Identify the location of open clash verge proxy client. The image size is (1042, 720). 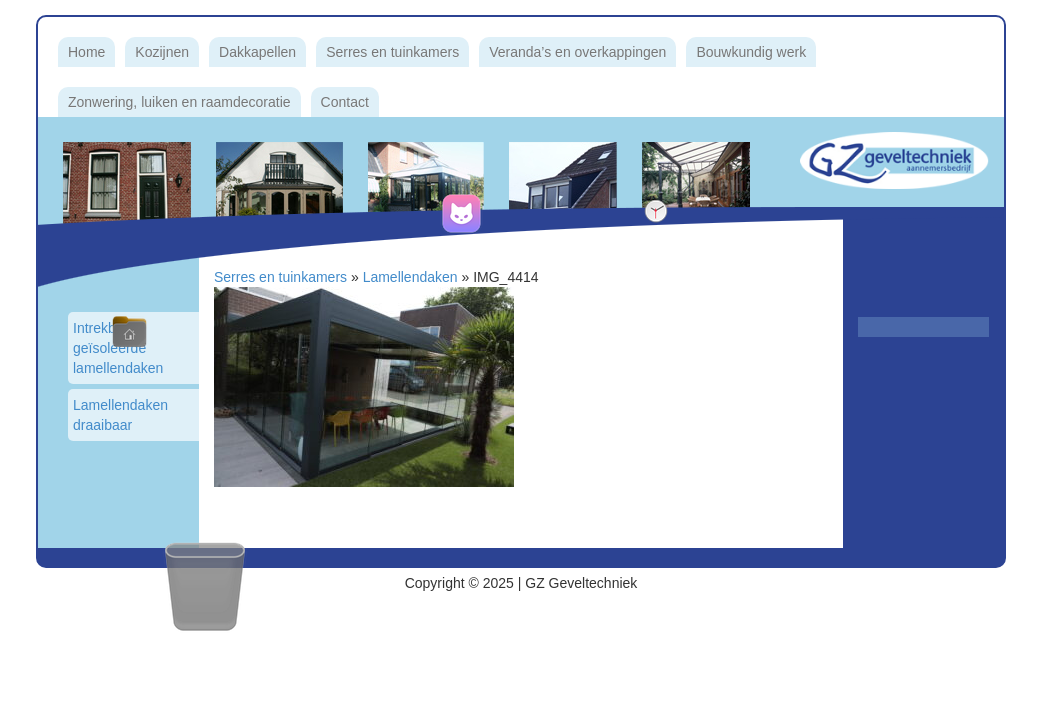
(461, 213).